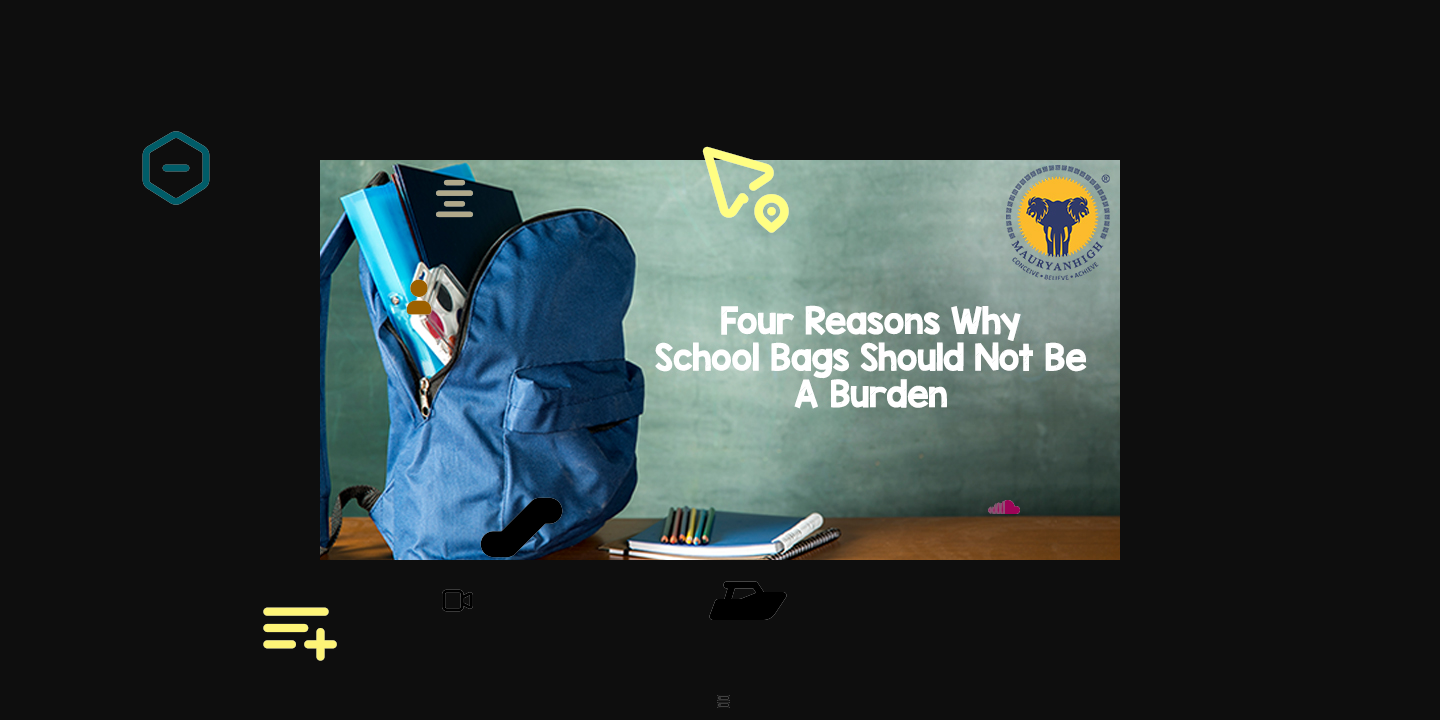 Image resolution: width=1440 pixels, height=720 pixels. Describe the element at coordinates (176, 168) in the screenshot. I see `remove item from collection` at that location.